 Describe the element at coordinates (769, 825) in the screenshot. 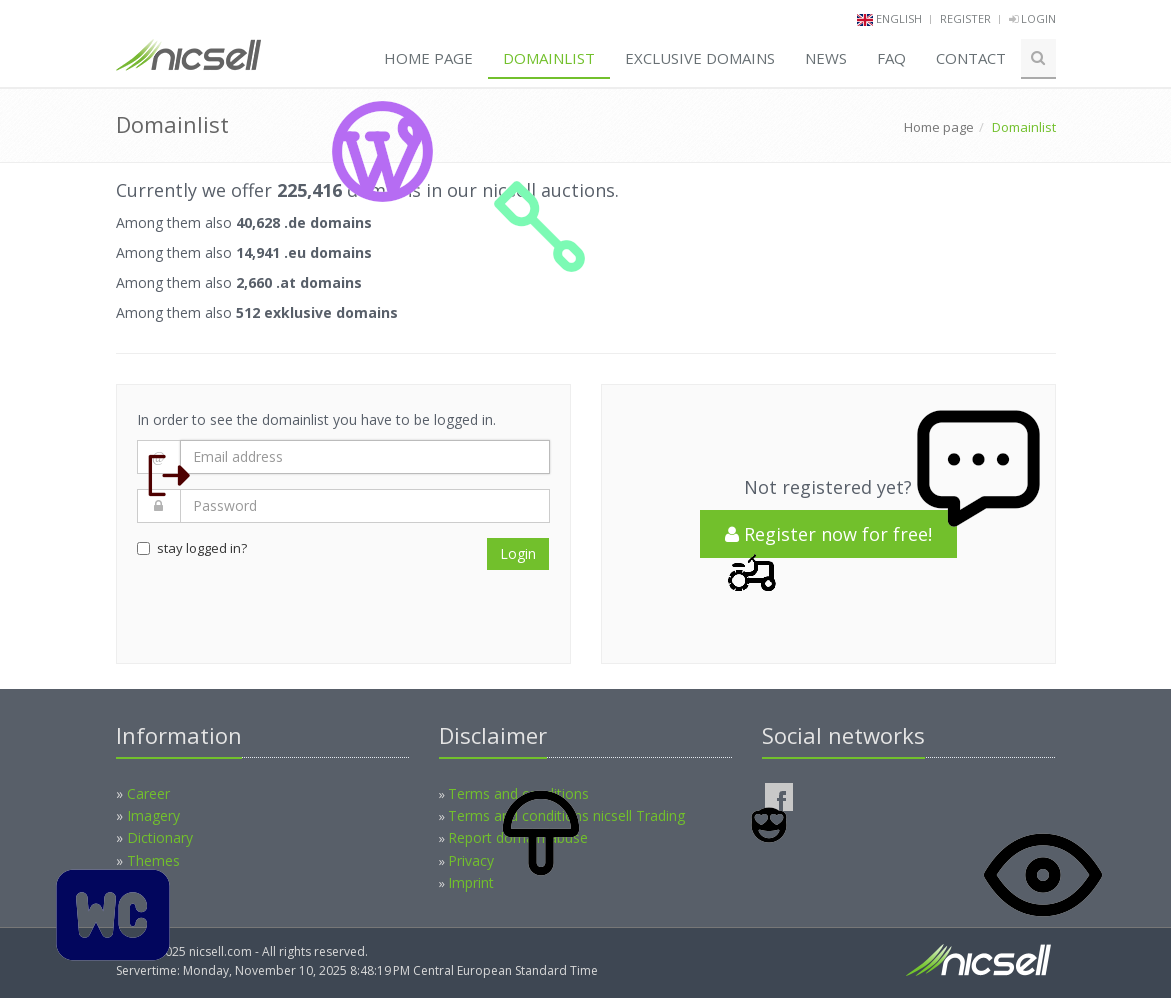

I see `react with love or adoration` at that location.